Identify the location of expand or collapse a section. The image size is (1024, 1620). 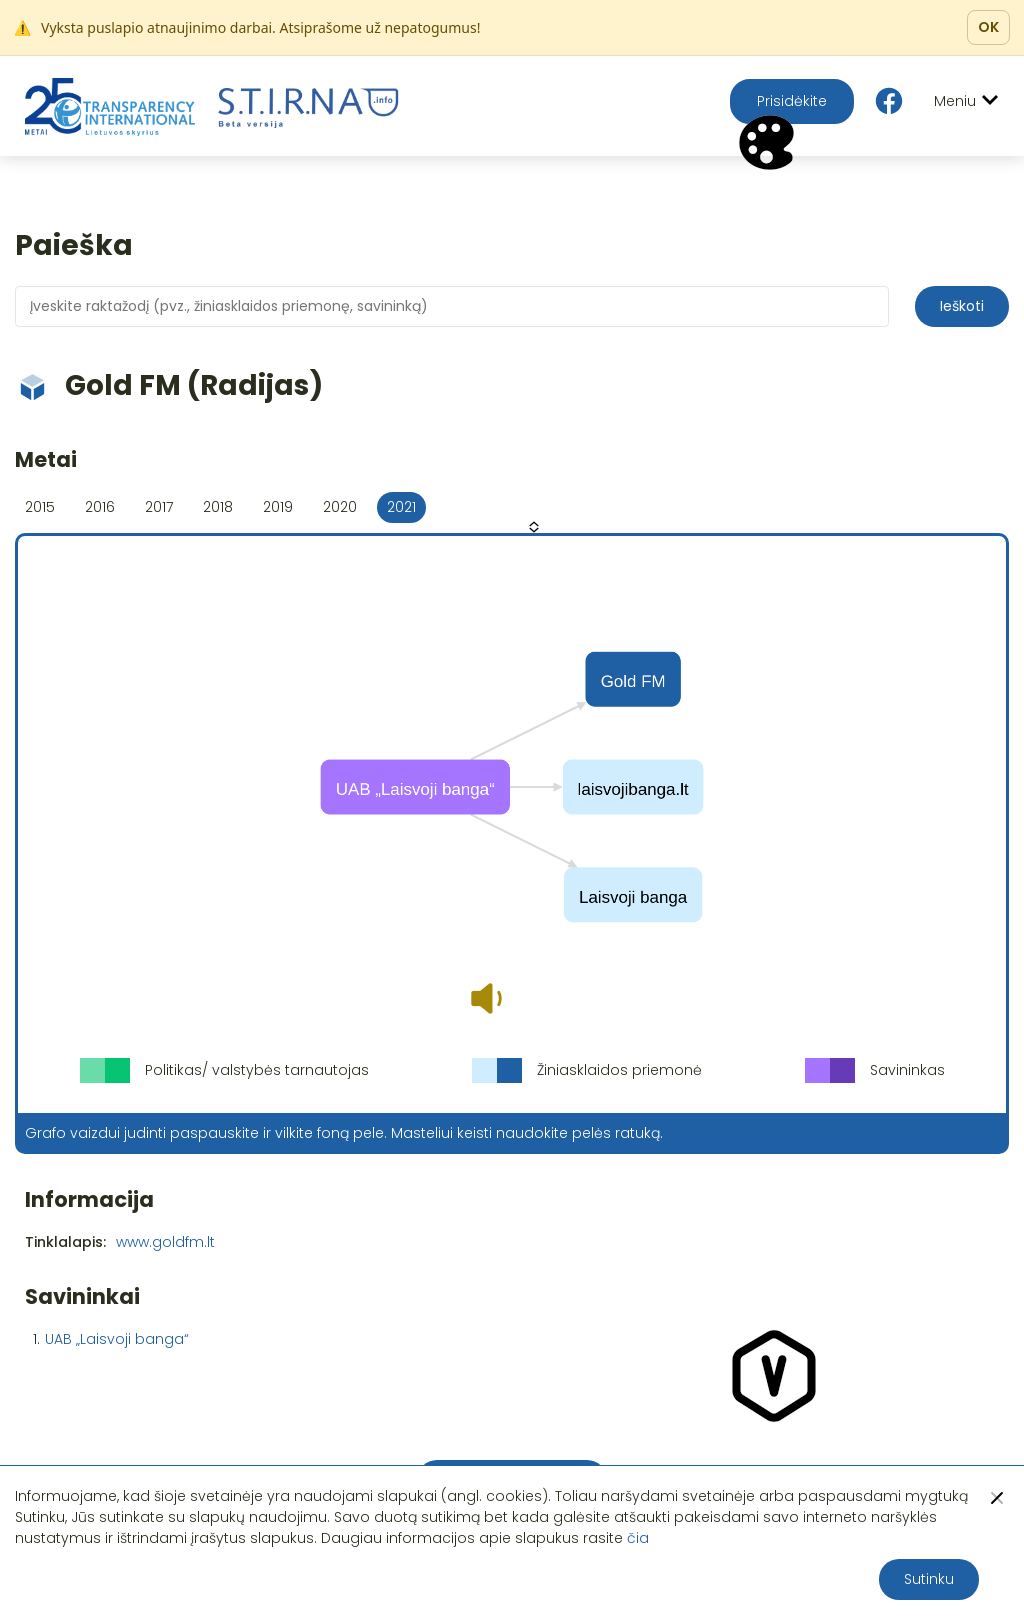
(534, 527).